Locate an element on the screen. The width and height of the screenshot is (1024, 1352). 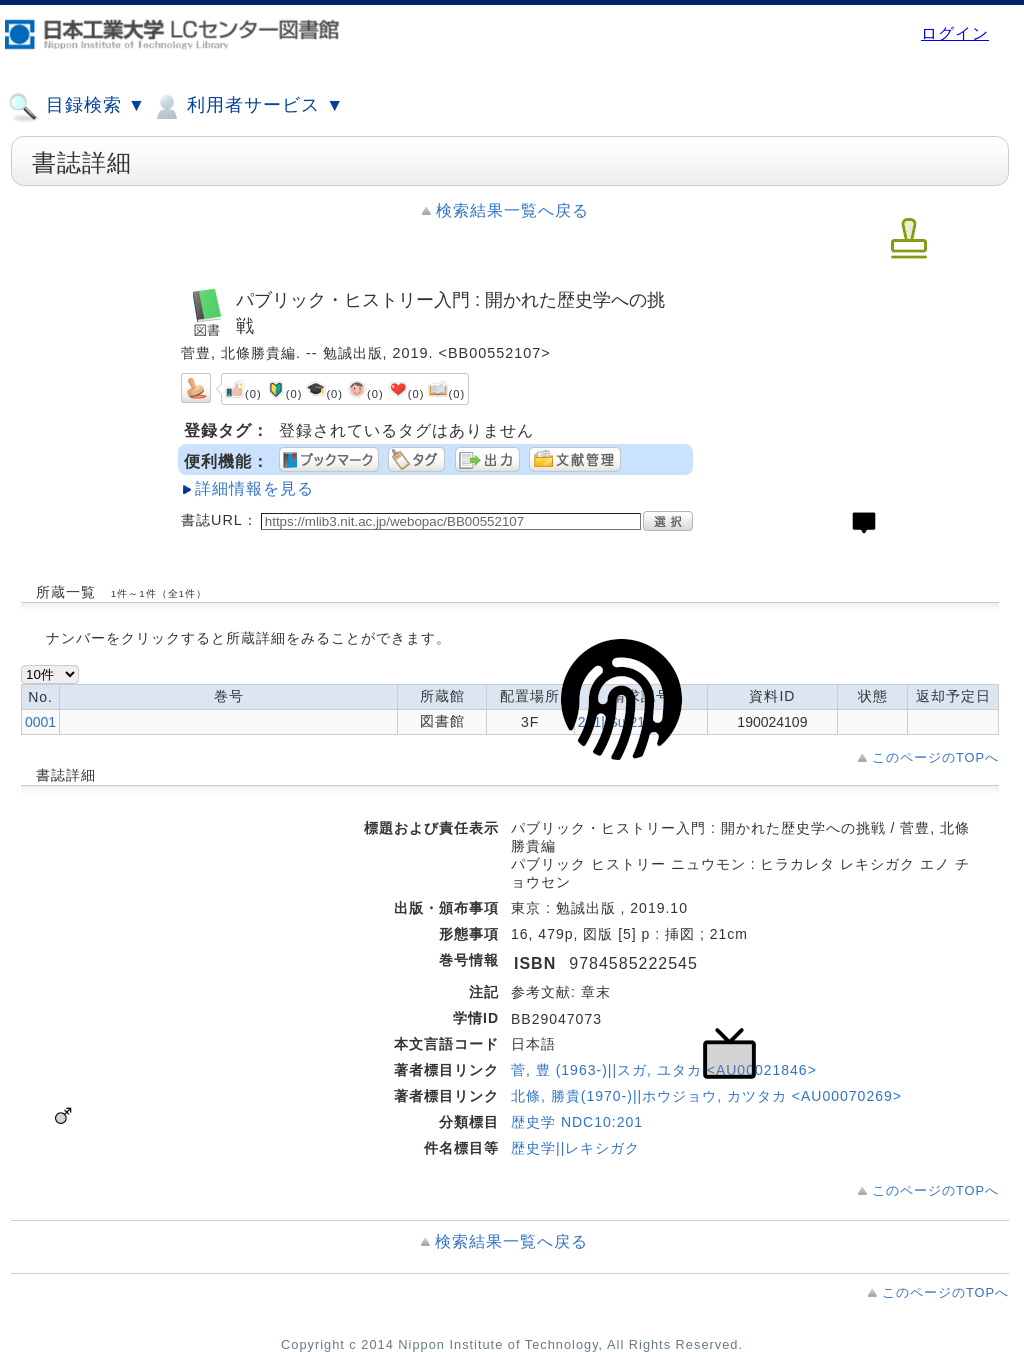
authenticate with biometric fingerprint is located at coordinates (621, 699).